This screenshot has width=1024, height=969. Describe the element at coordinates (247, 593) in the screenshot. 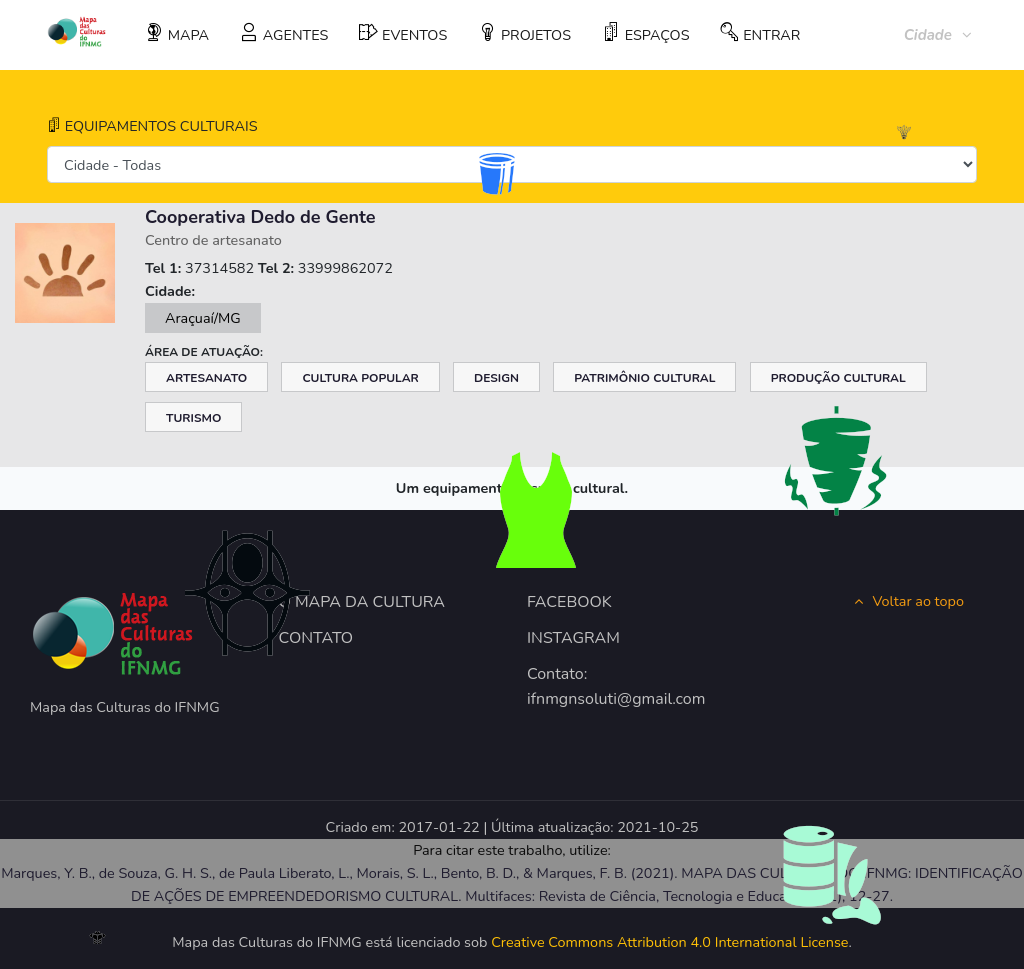

I see `enable eye tracking or gaze detection` at that location.